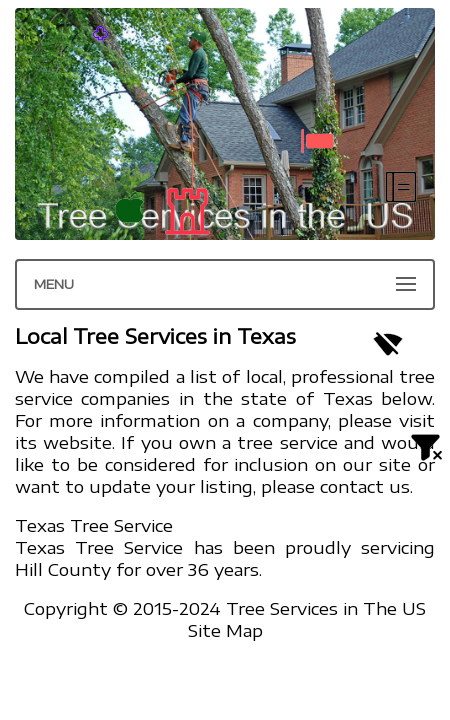 Image resolution: width=450 pixels, height=720 pixels. What do you see at coordinates (401, 187) in the screenshot?
I see `open your notebook or notes` at bounding box center [401, 187].